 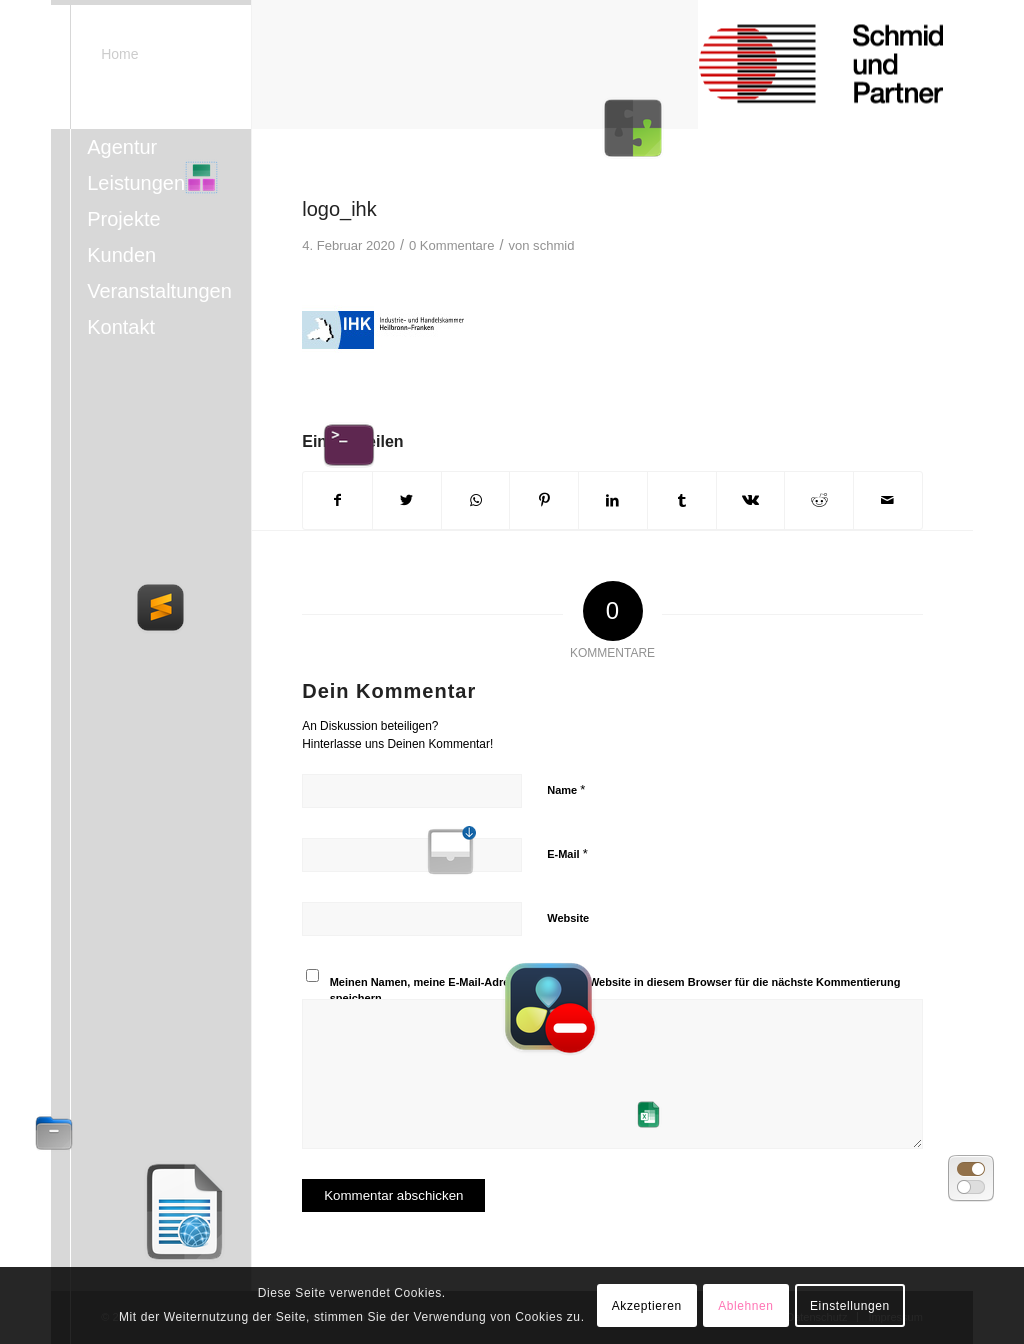 What do you see at coordinates (201, 177) in the screenshot?
I see `select all items in the current view` at bounding box center [201, 177].